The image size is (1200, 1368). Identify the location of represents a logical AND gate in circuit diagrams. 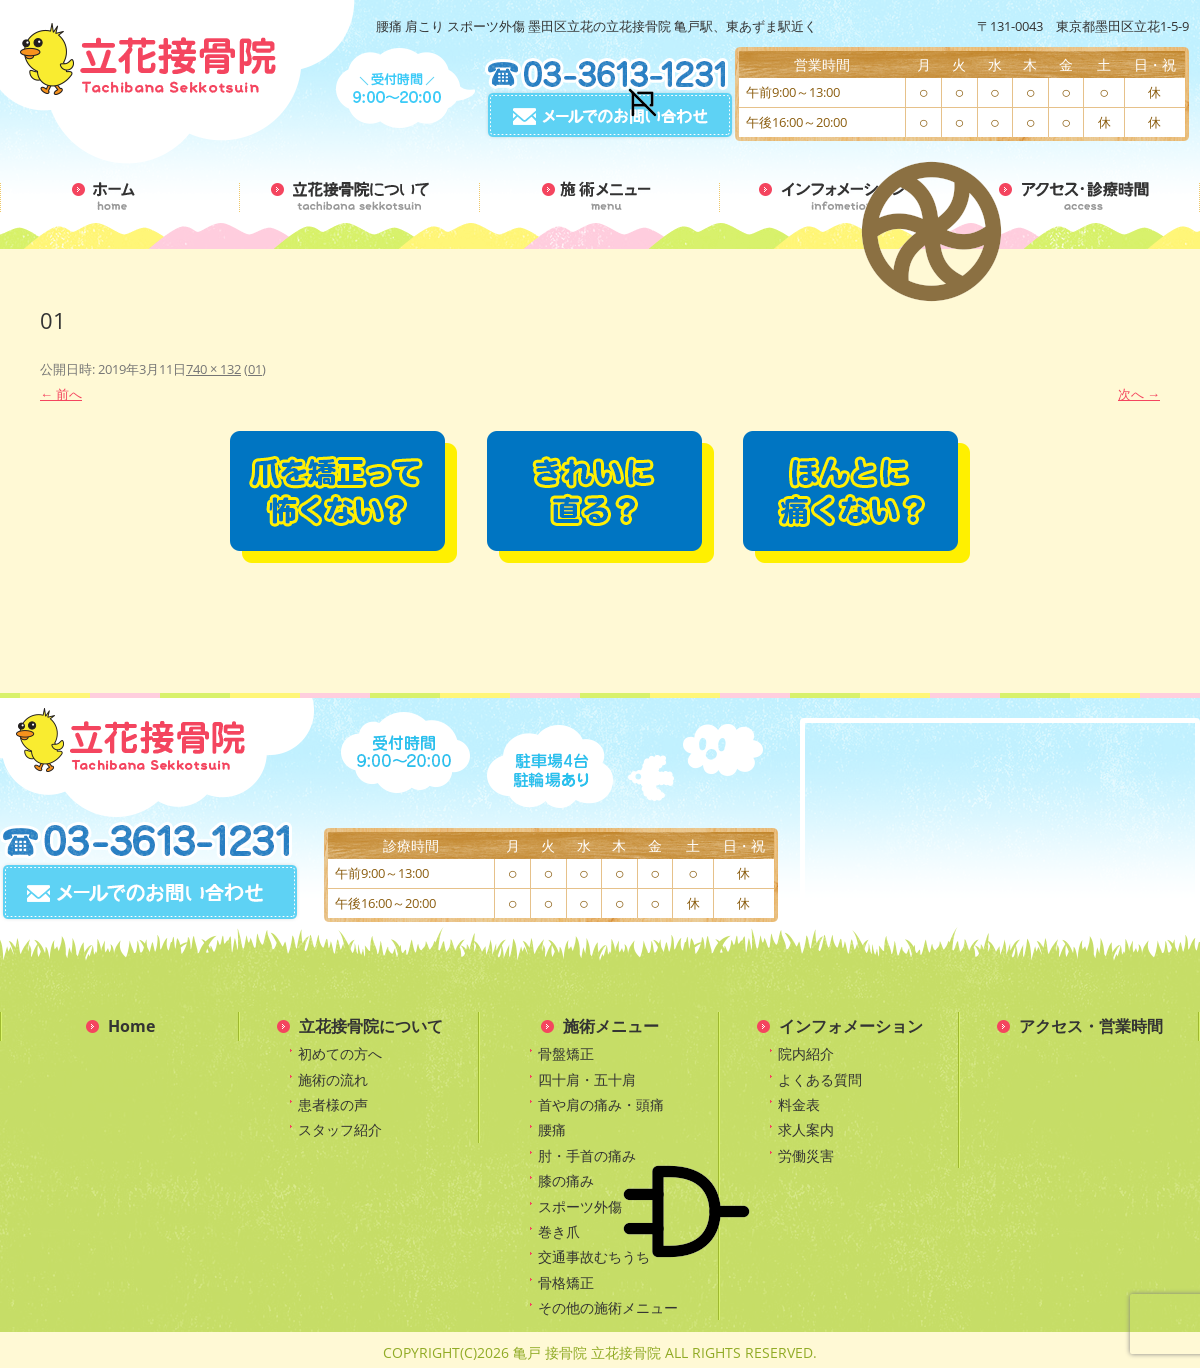
(686, 1211).